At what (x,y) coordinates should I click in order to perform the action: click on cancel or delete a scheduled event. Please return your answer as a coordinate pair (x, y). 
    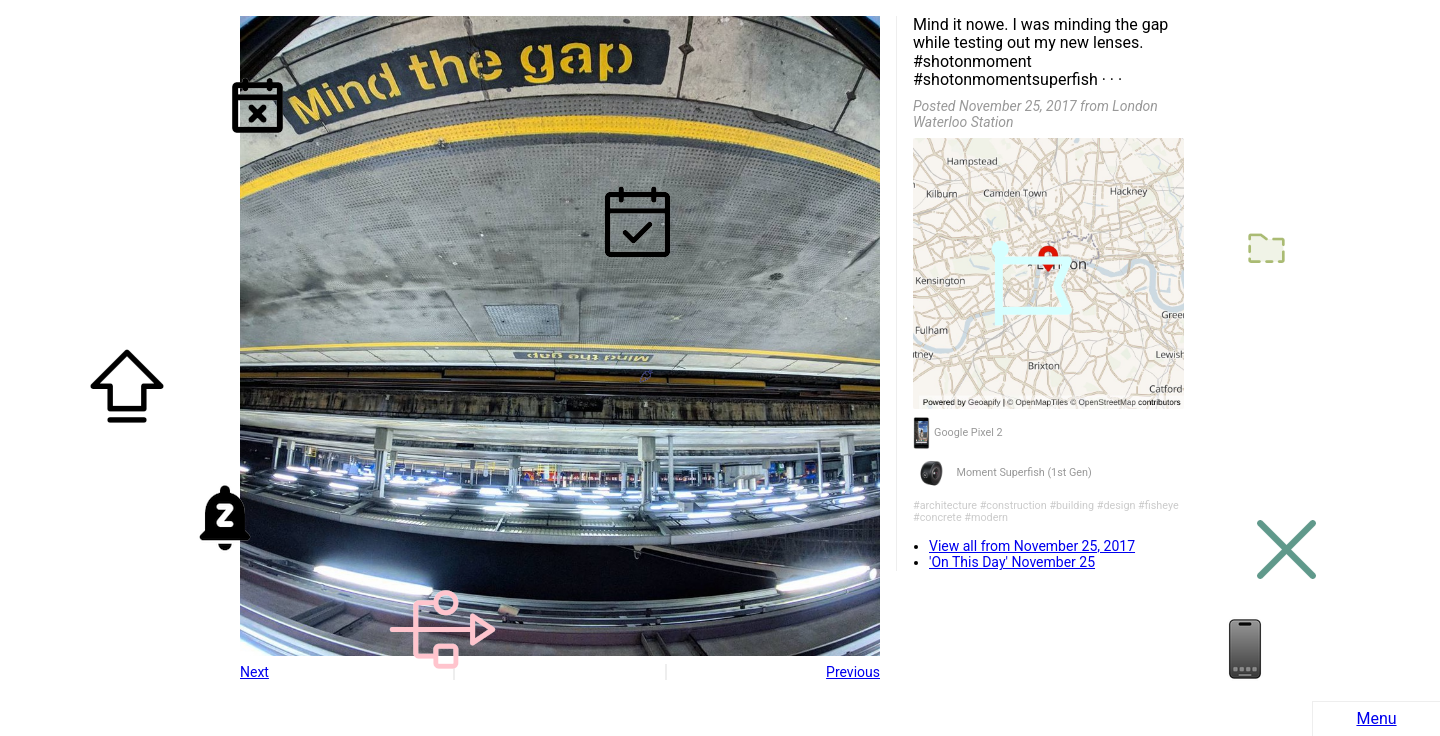
    Looking at the image, I should click on (257, 107).